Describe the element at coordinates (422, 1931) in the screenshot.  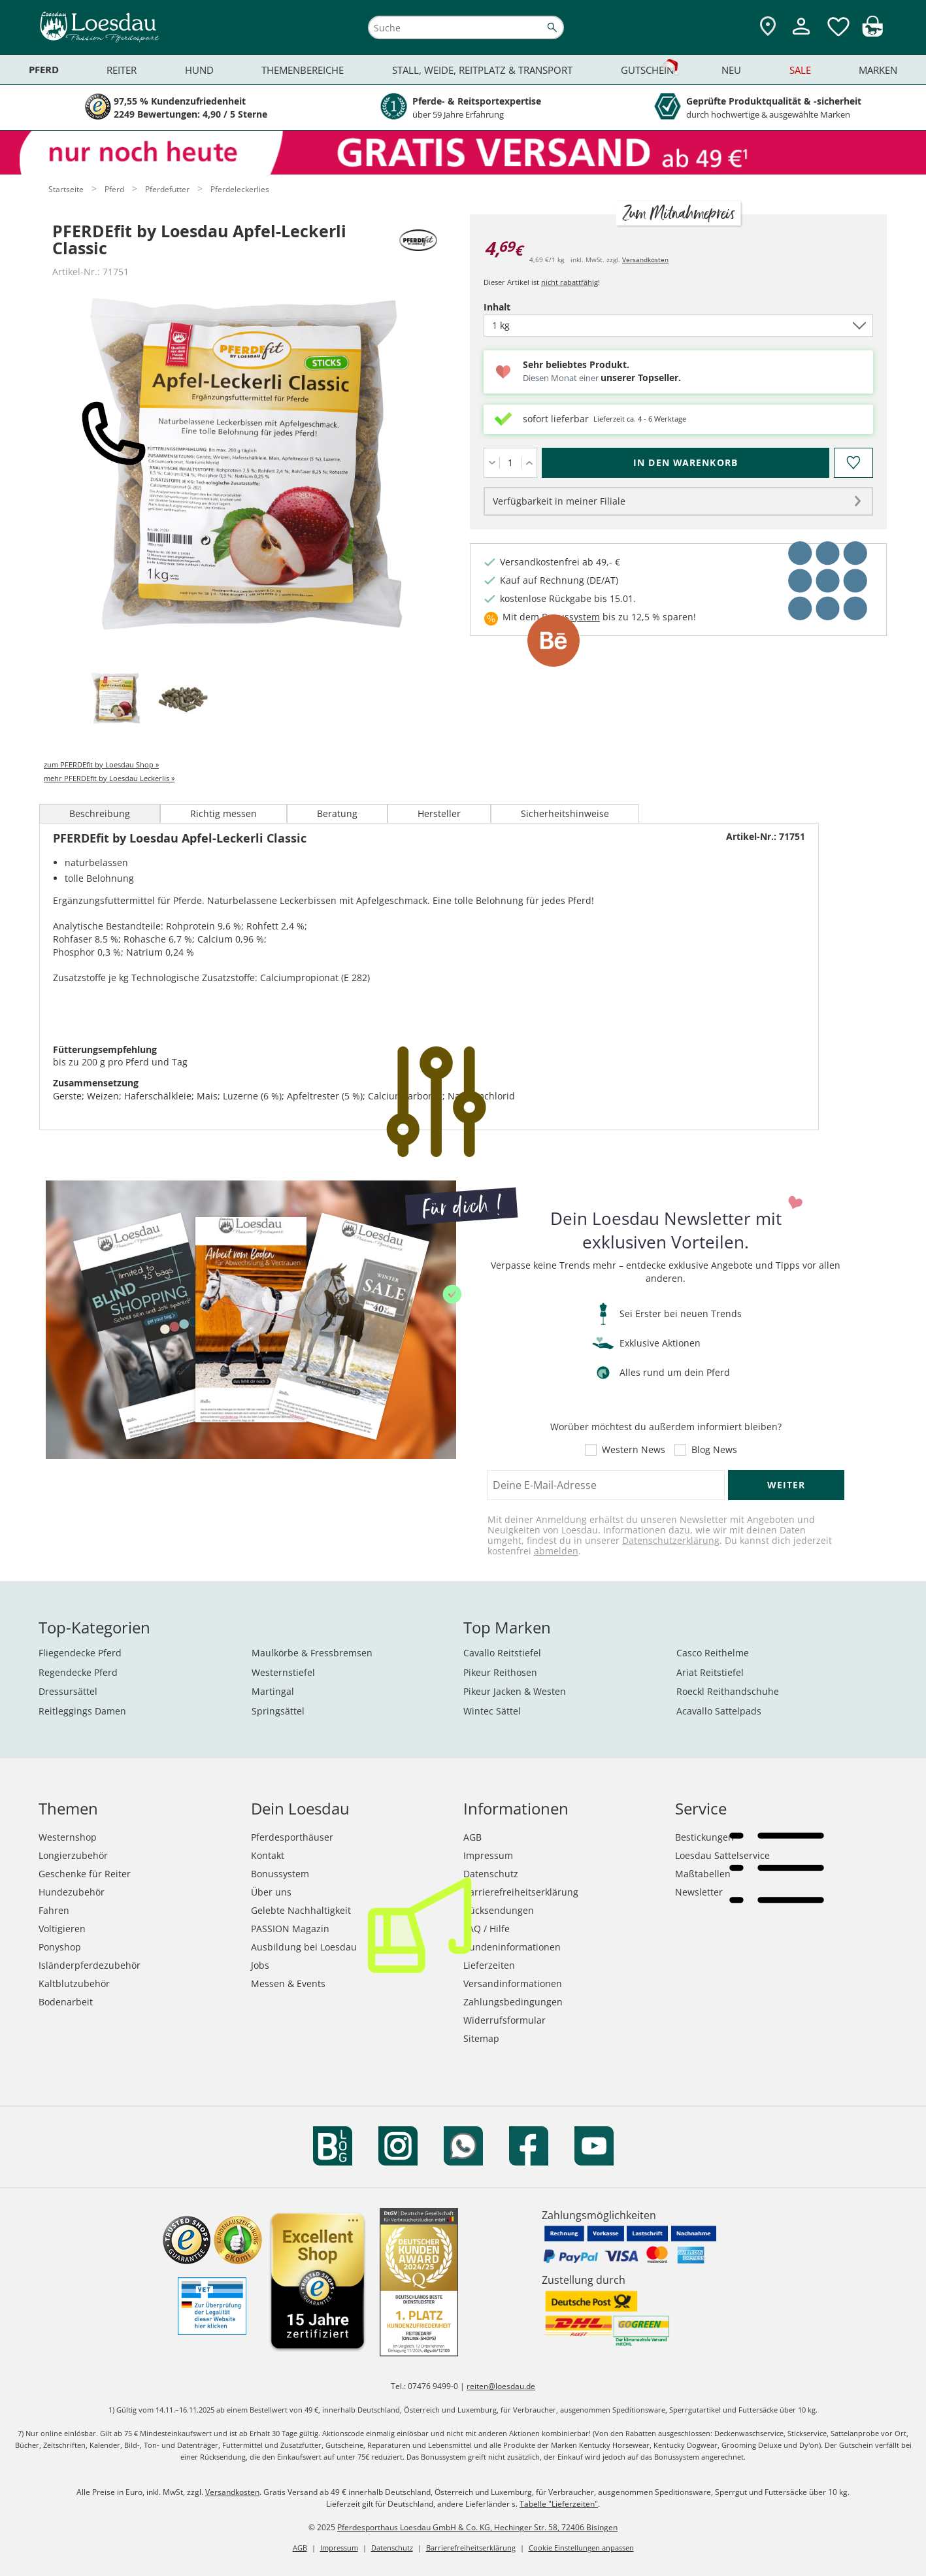
I see `construction or building in progress` at that location.